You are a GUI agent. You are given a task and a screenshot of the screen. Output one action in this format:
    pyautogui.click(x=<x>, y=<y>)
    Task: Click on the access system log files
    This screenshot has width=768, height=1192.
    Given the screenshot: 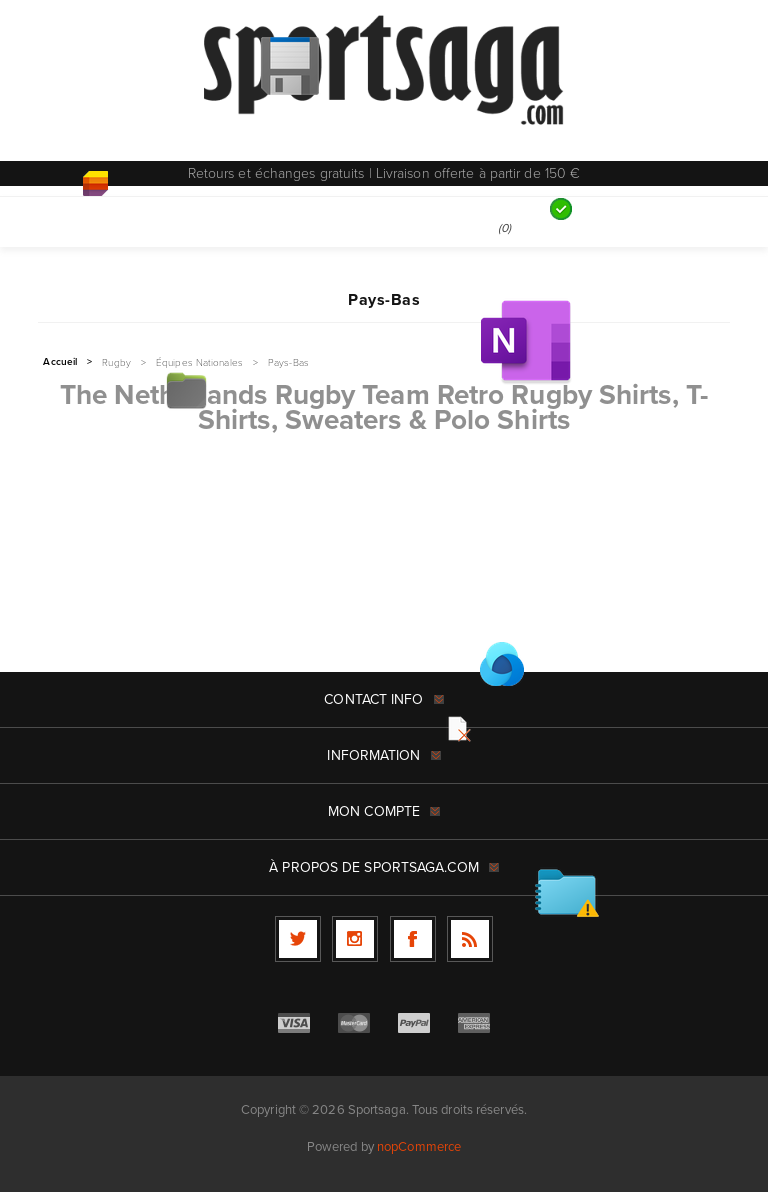 What is the action you would take?
    pyautogui.click(x=566, y=893)
    